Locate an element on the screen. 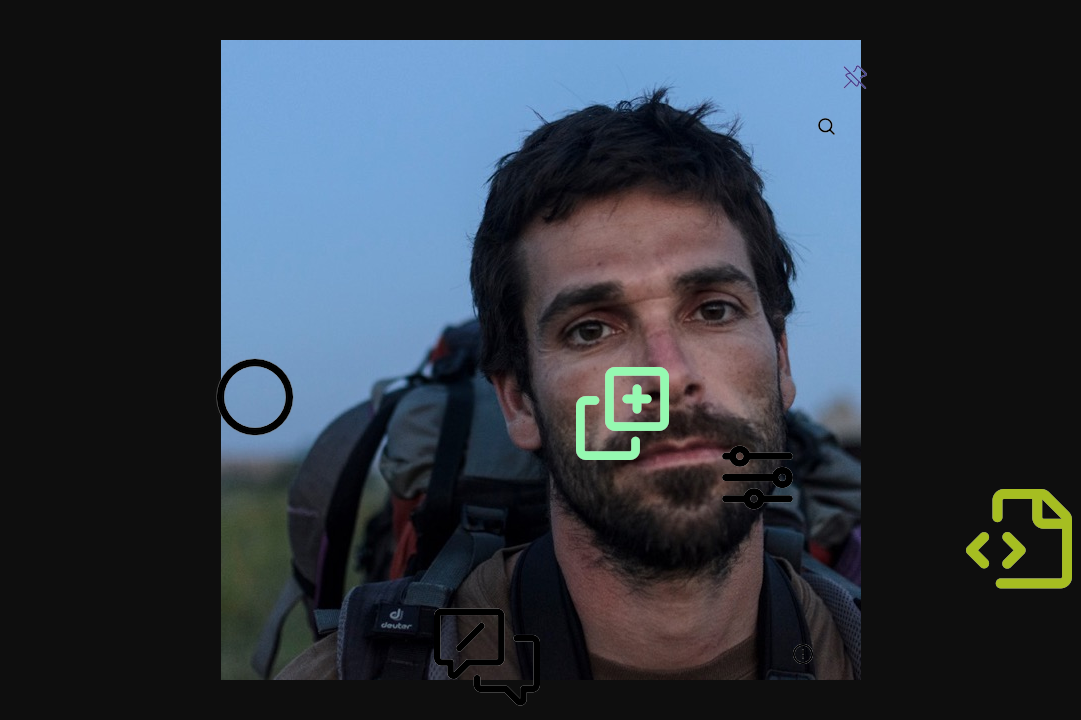 This screenshot has width=1081, height=720. view source code file is located at coordinates (1019, 542).